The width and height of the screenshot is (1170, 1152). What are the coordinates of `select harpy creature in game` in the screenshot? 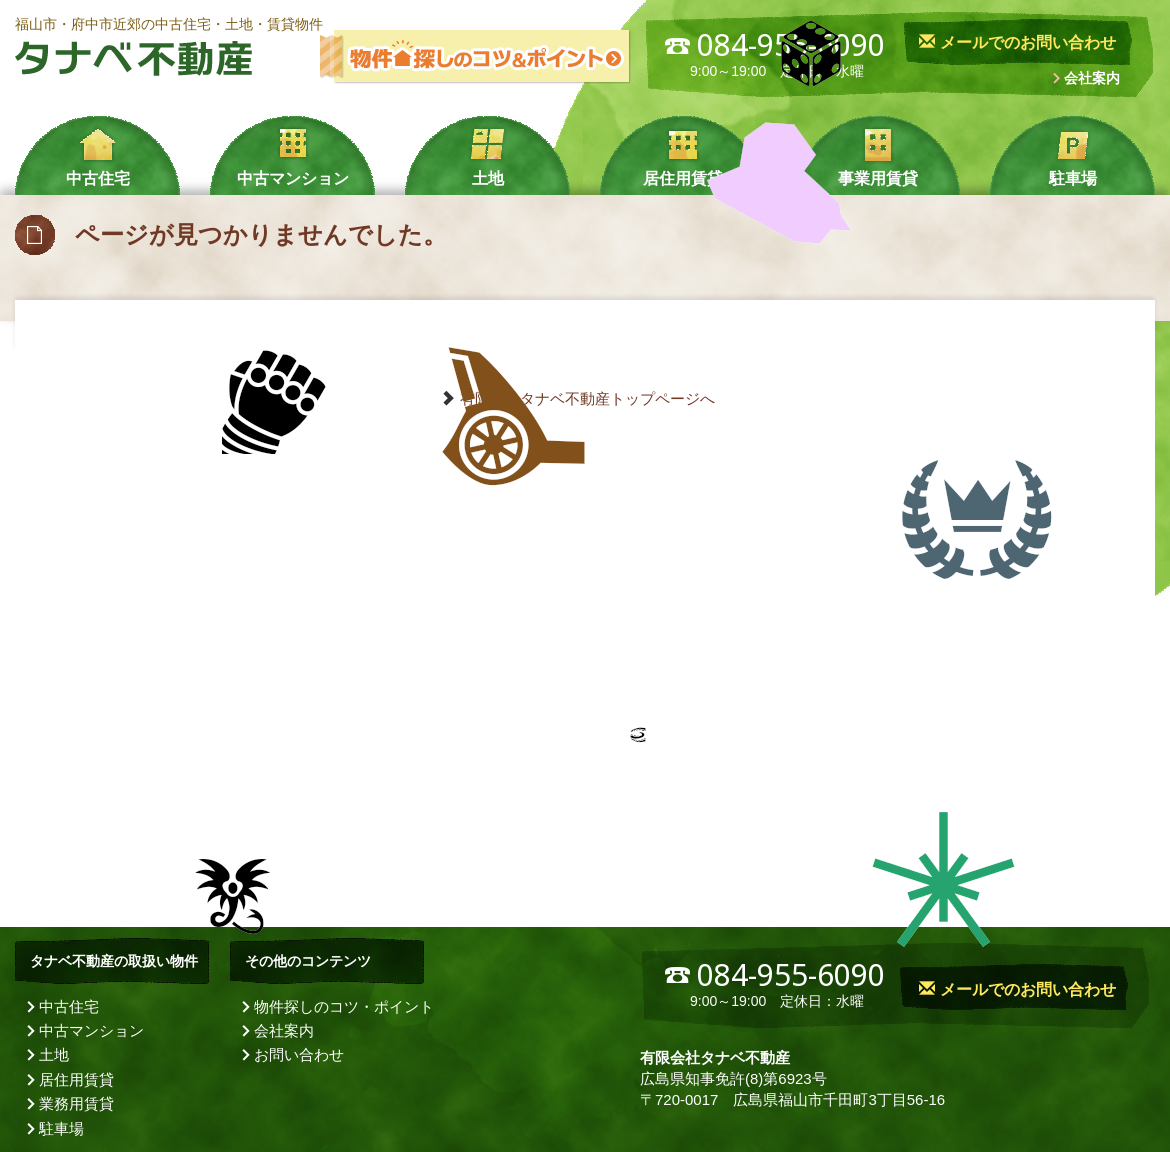 It's located at (233, 896).